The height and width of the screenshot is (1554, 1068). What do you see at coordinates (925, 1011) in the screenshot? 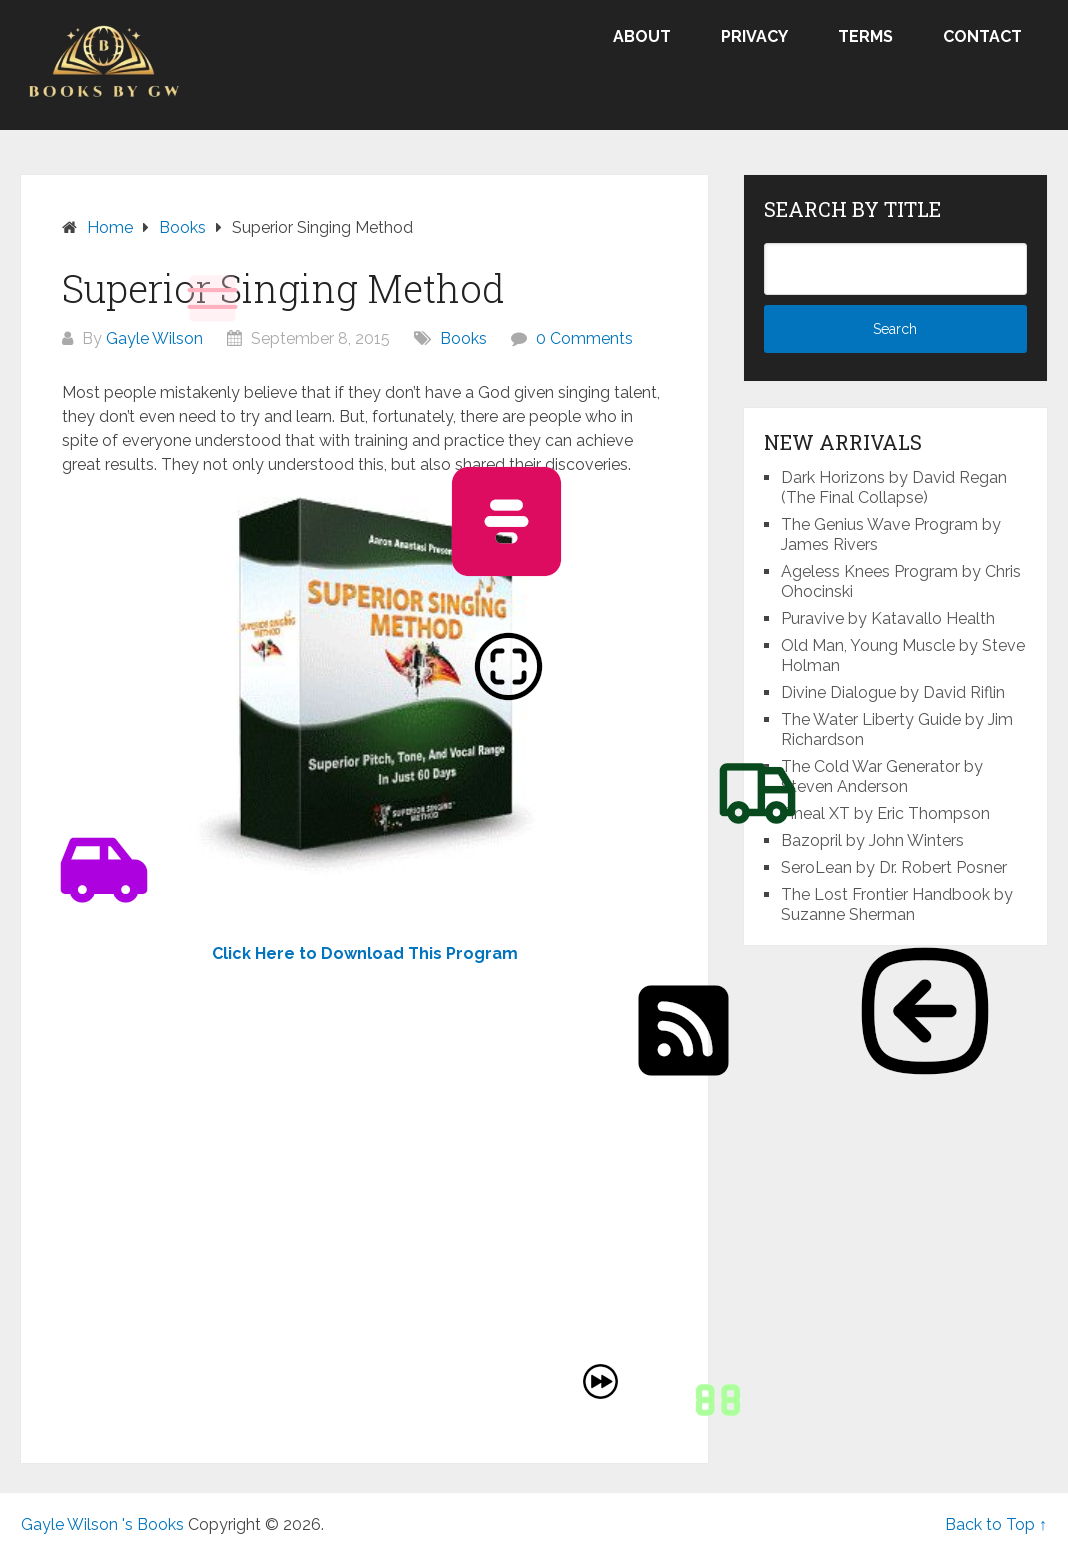
I see `go back to the previous screen` at bounding box center [925, 1011].